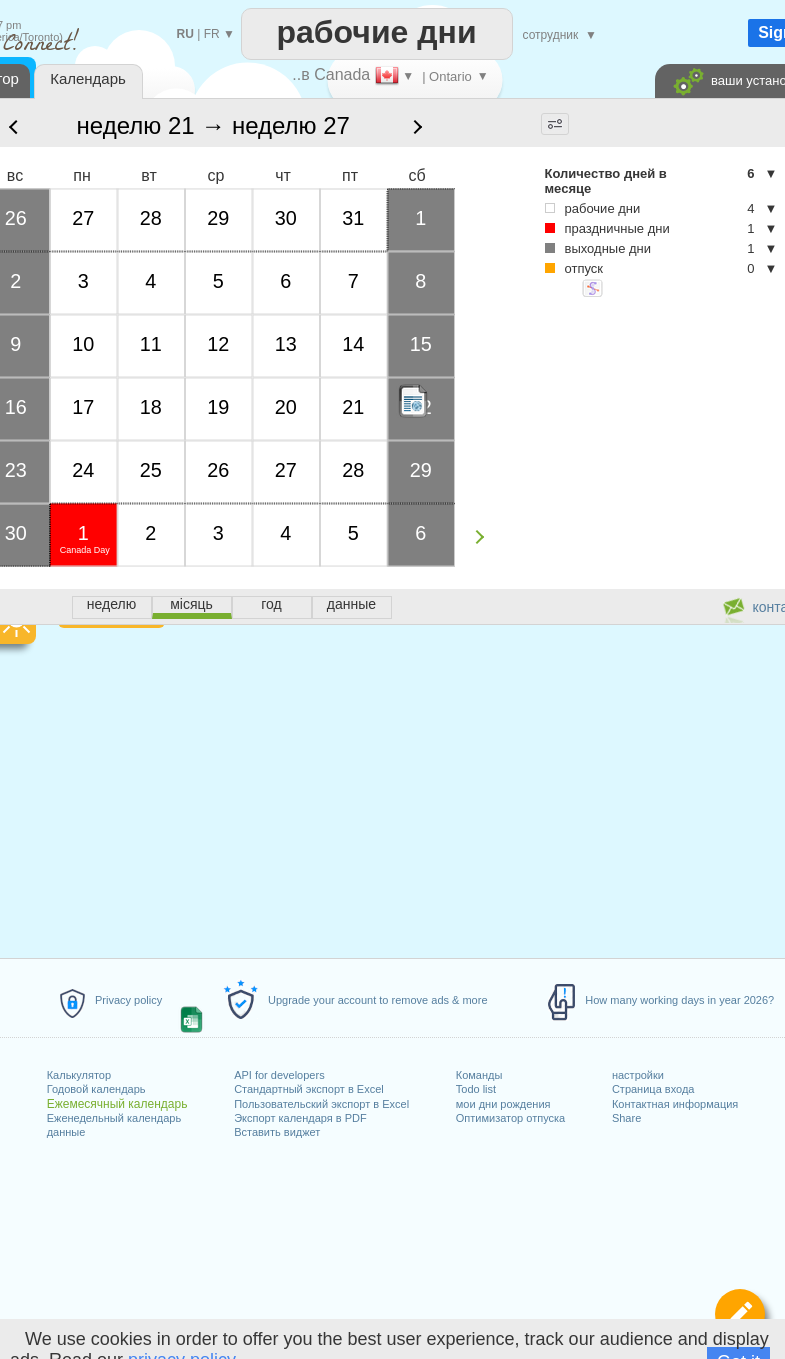 The image size is (785, 1359). I want to click on compressed SVG image file, so click(592, 287).